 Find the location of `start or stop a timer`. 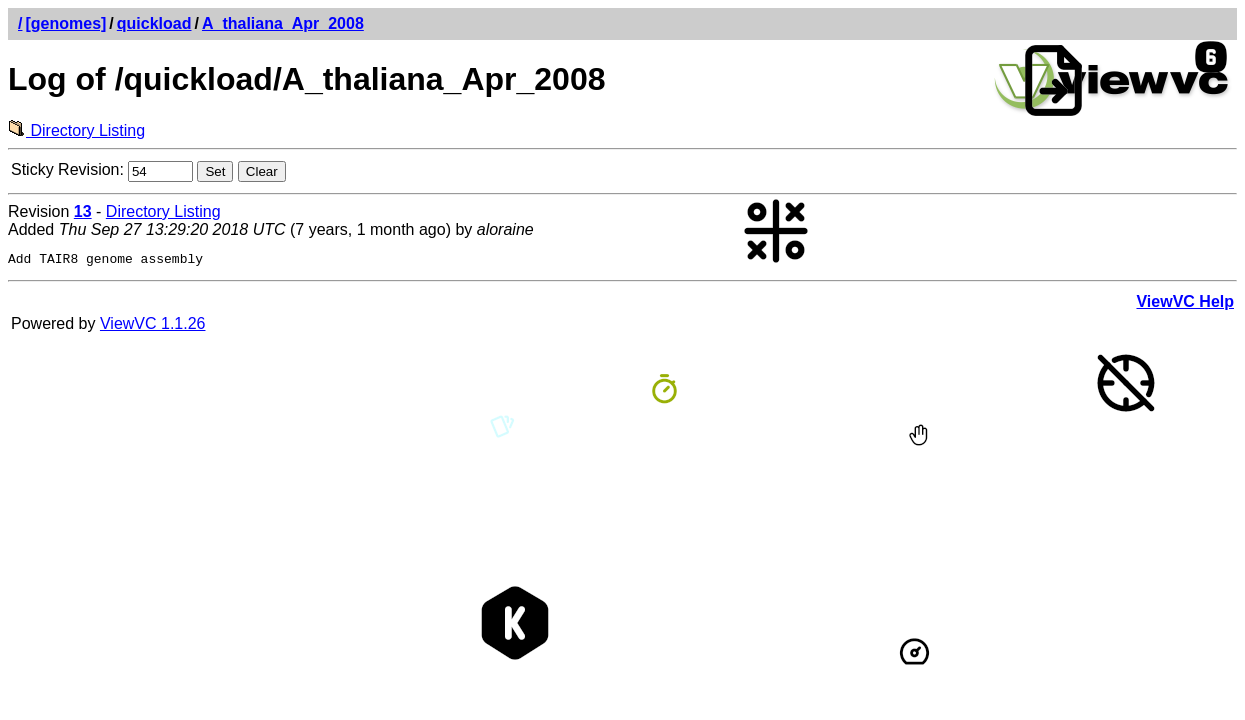

start or stop a timer is located at coordinates (664, 389).